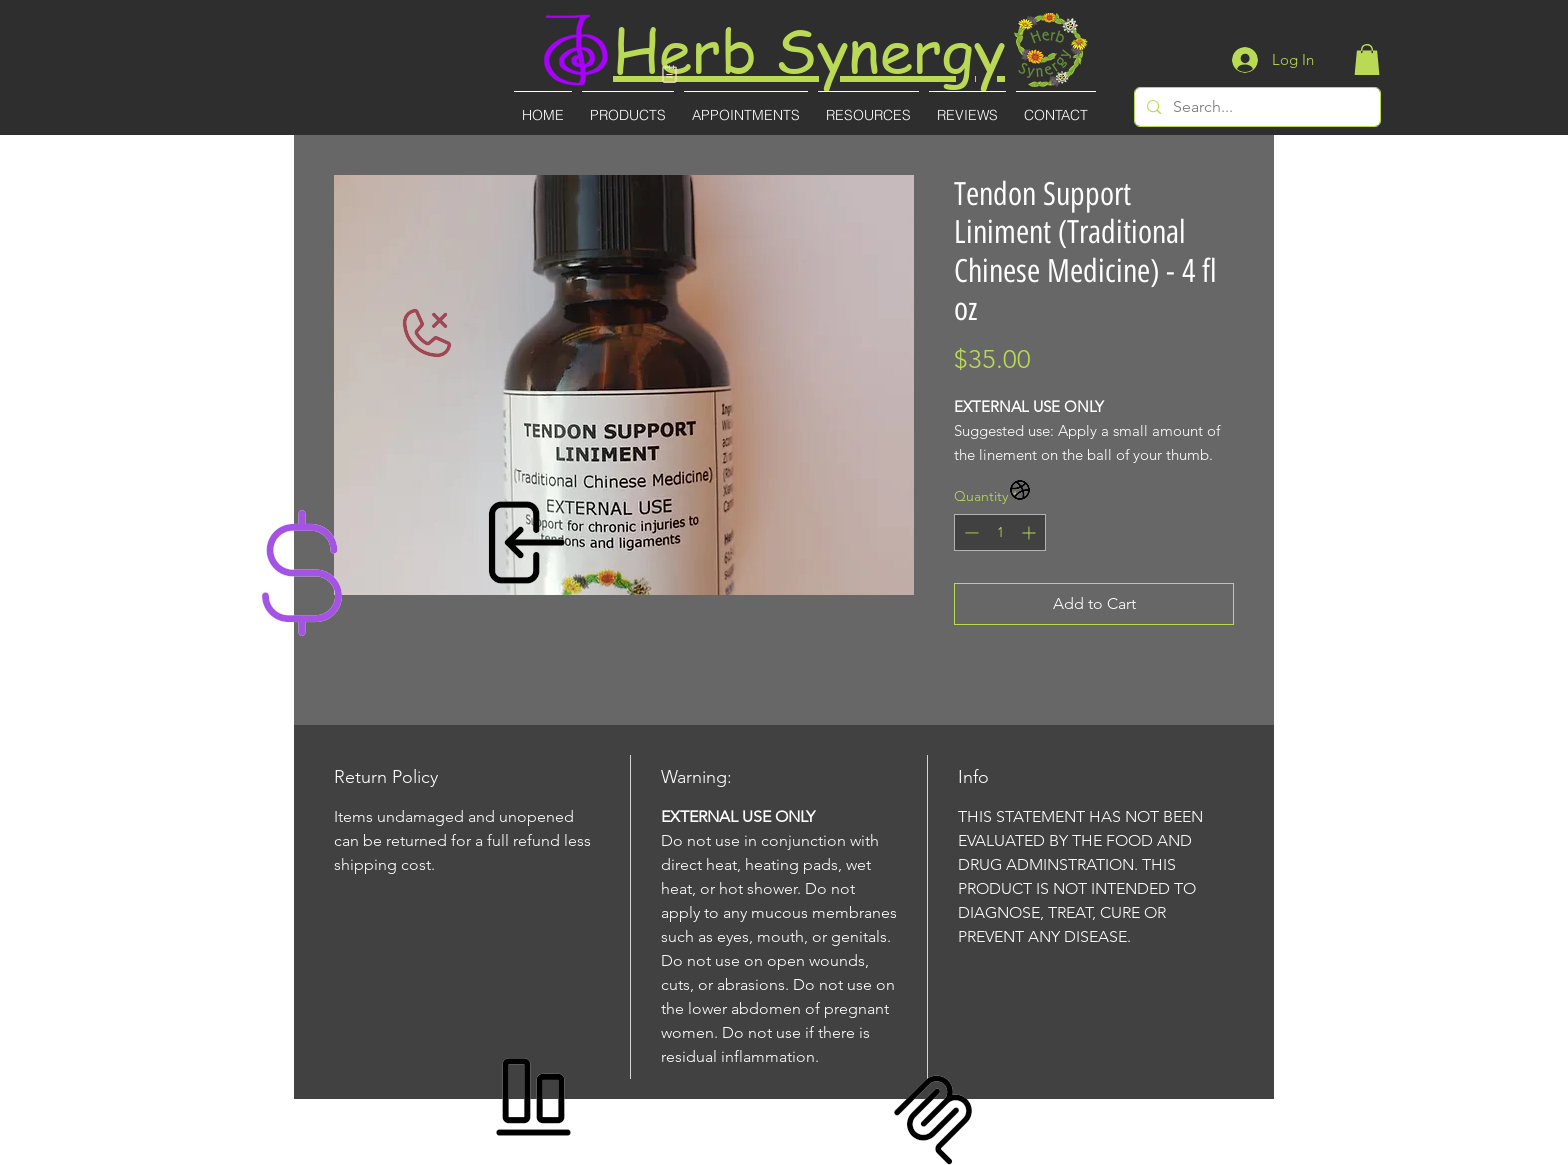  What do you see at coordinates (520, 542) in the screenshot?
I see `log out of your account` at bounding box center [520, 542].